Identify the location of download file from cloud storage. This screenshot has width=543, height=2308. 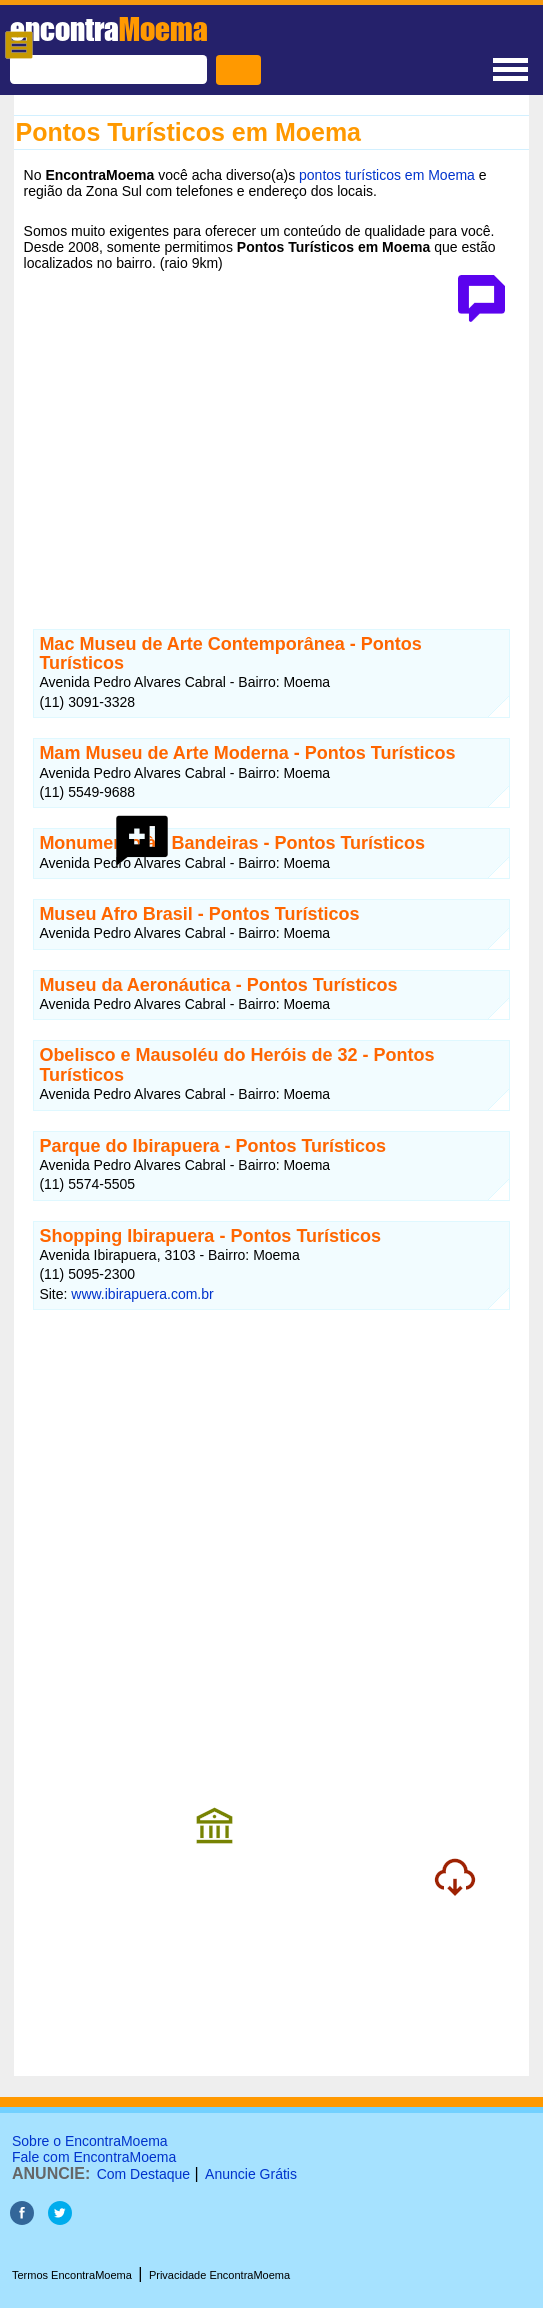
(455, 1877).